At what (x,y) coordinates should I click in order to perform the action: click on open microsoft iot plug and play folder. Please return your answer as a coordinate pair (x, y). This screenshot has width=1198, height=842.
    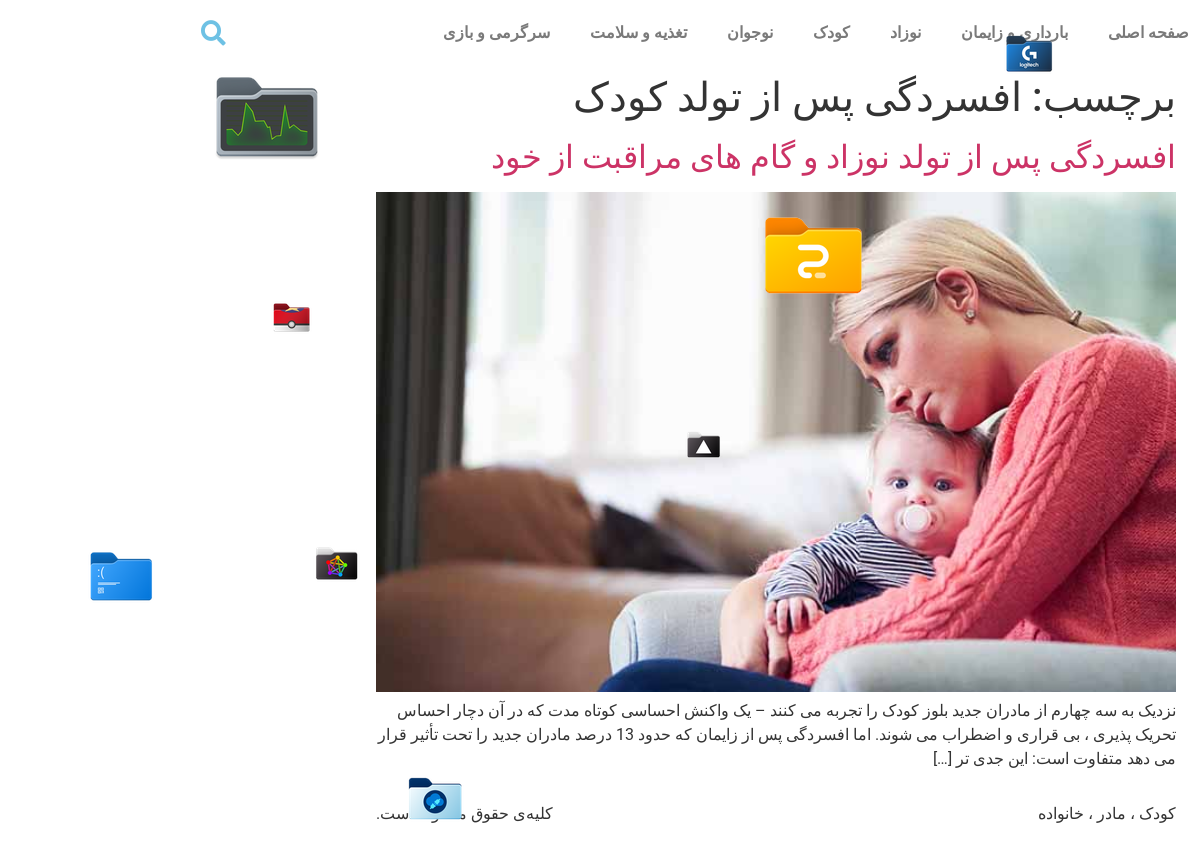
    Looking at the image, I should click on (435, 800).